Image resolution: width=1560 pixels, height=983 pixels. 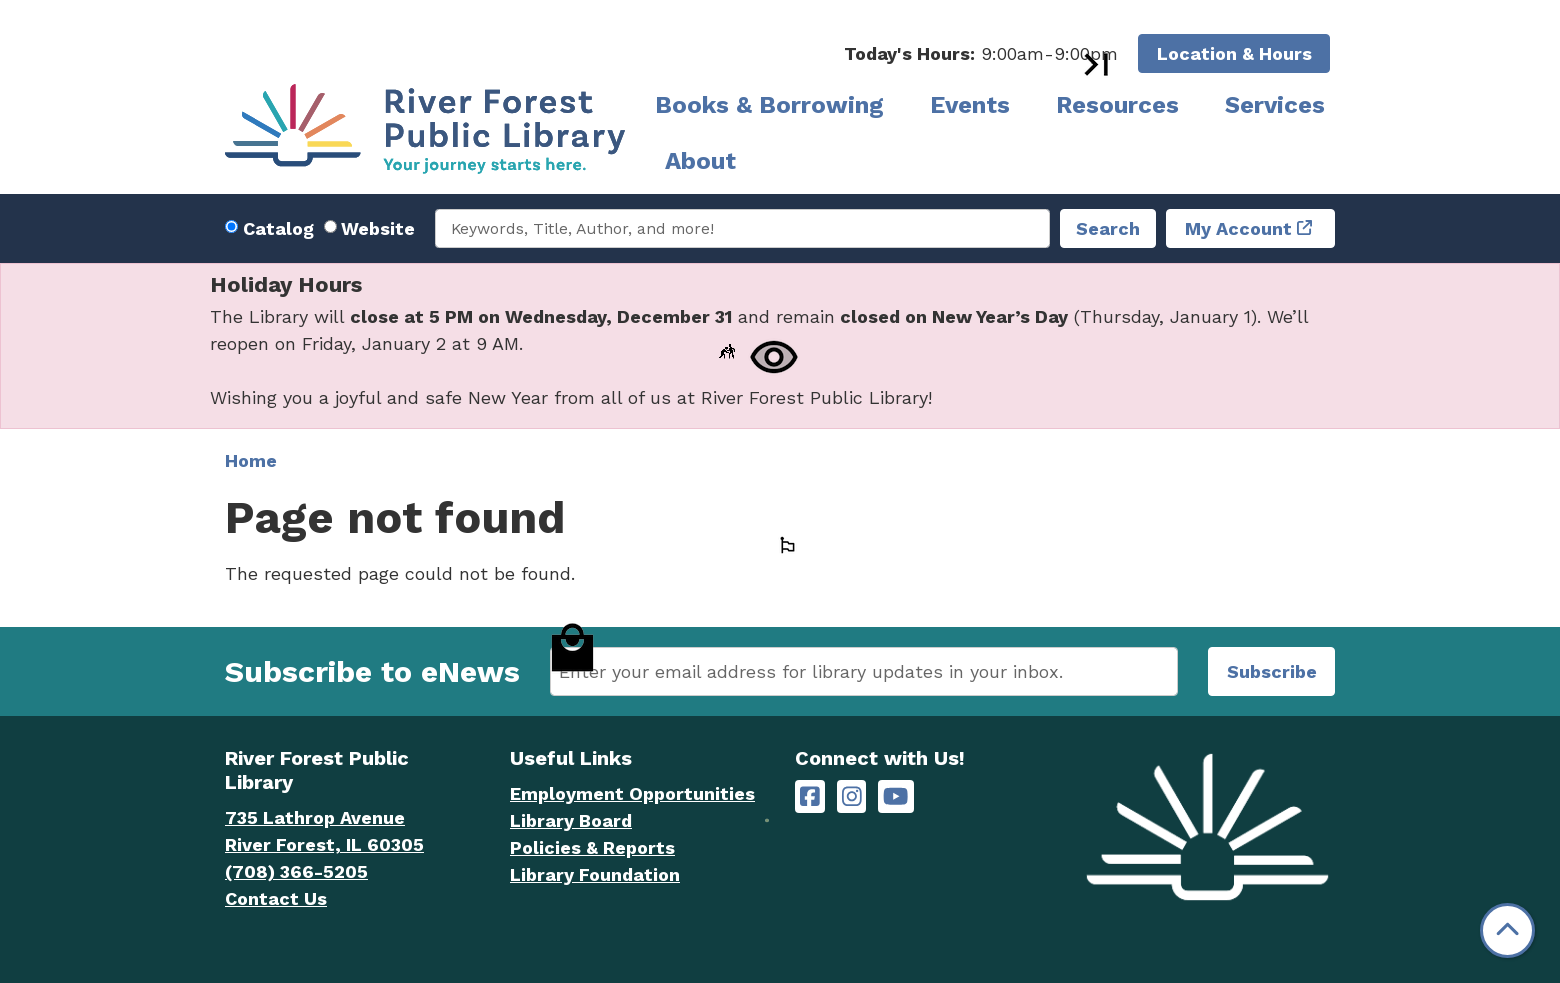 What do you see at coordinates (787, 545) in the screenshot?
I see `access flag emoji options` at bounding box center [787, 545].